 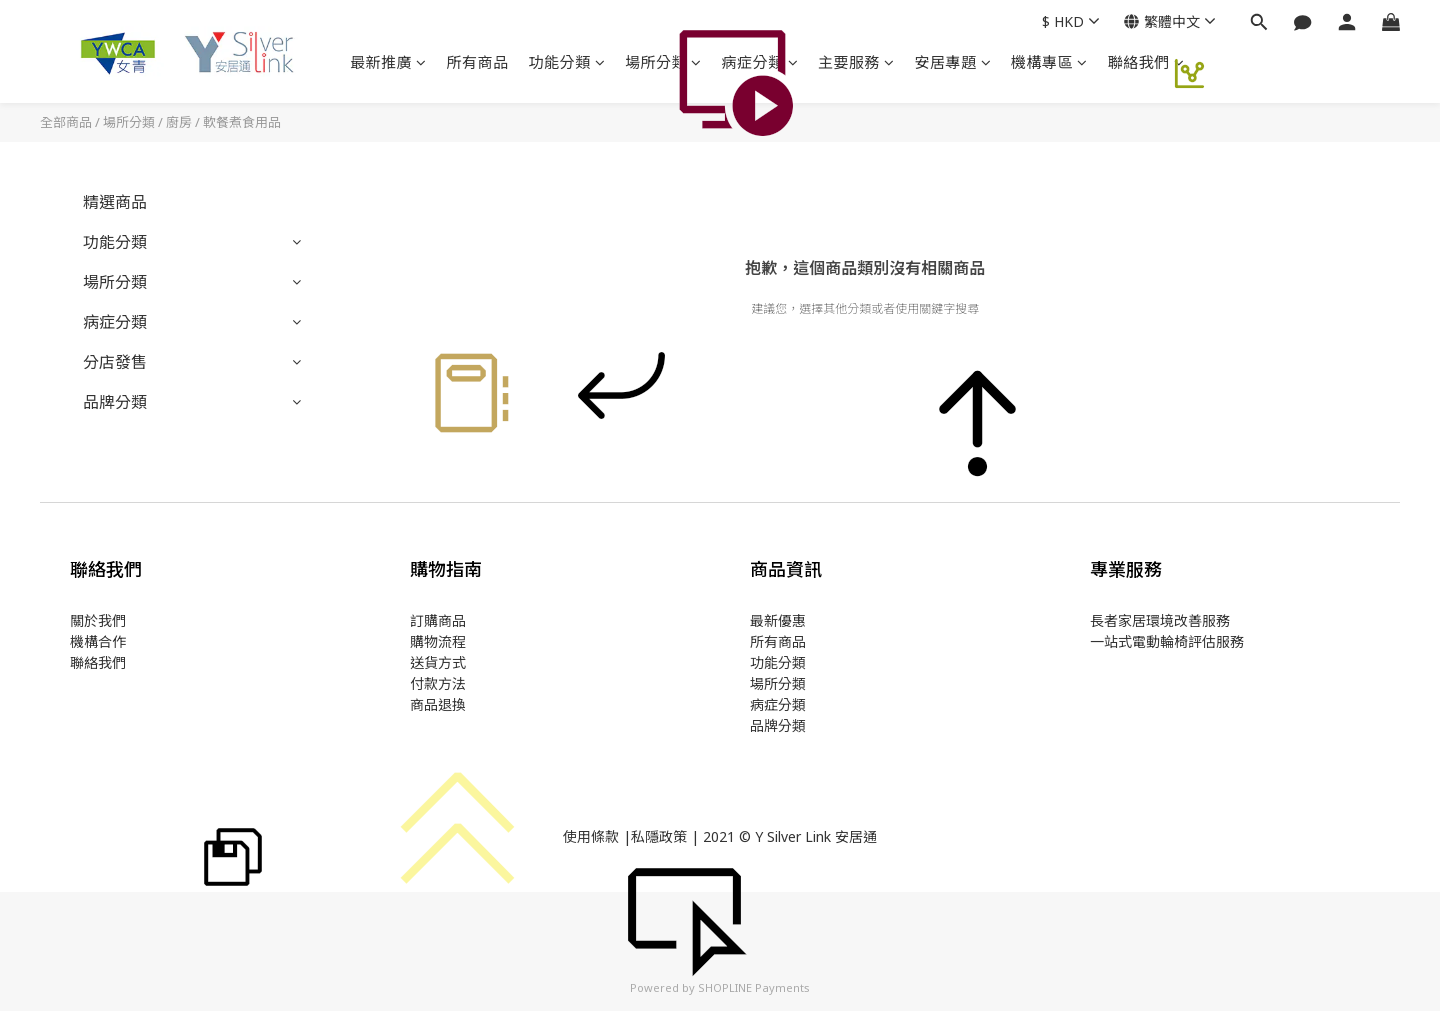 What do you see at coordinates (732, 75) in the screenshot?
I see `indicates a virtual machine is currently running` at bounding box center [732, 75].